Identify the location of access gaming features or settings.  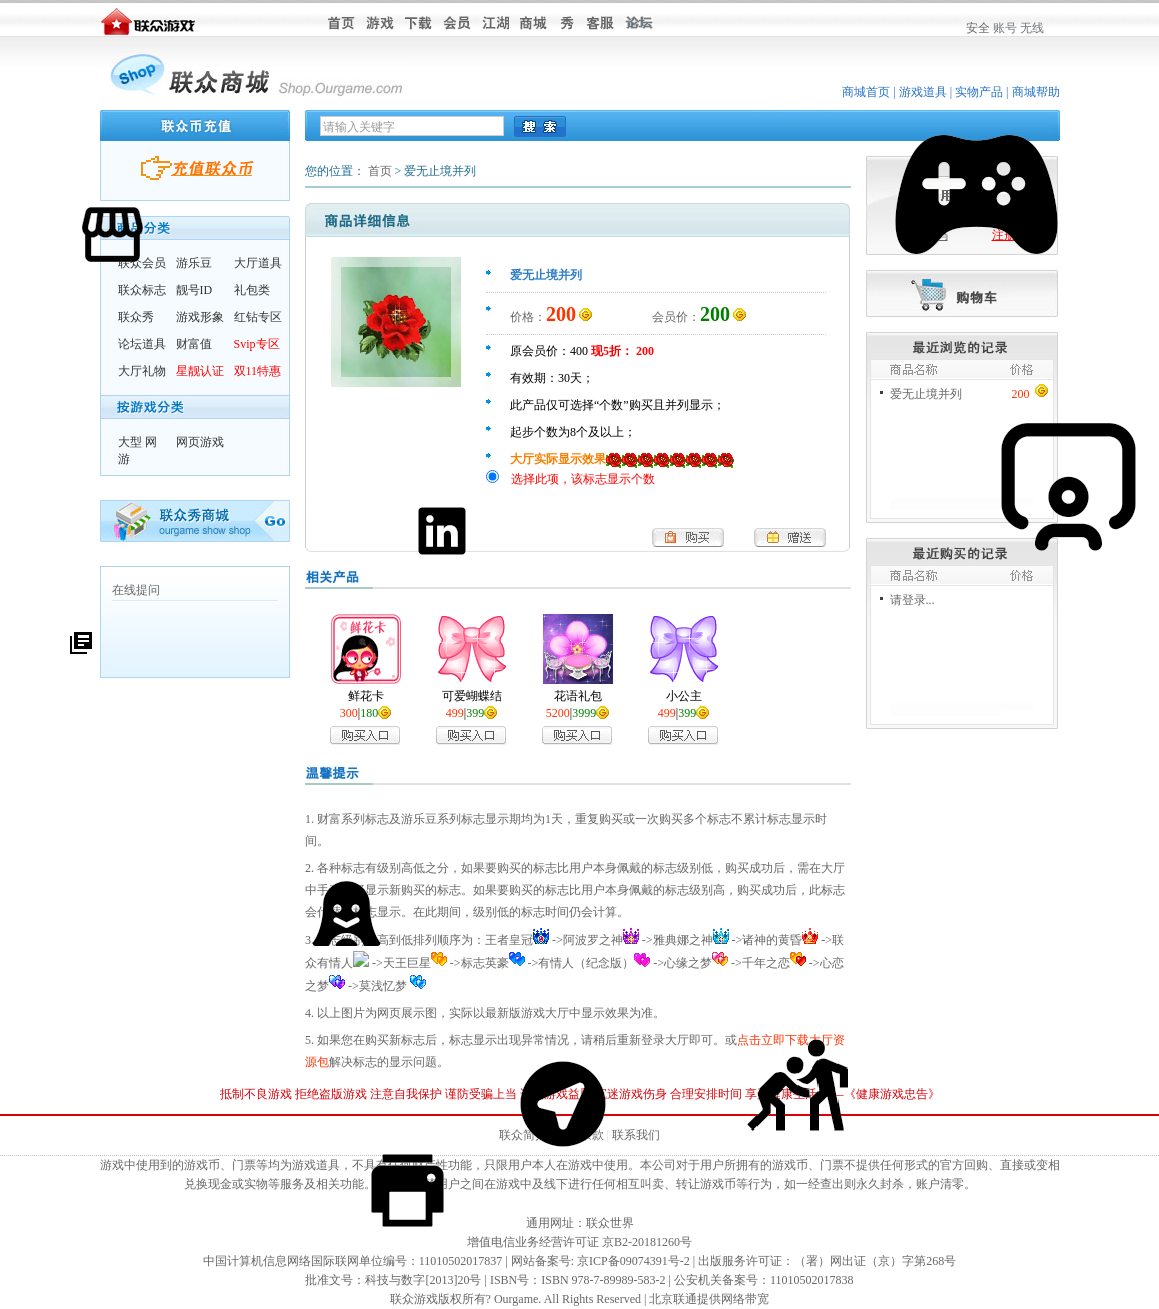
(976, 194).